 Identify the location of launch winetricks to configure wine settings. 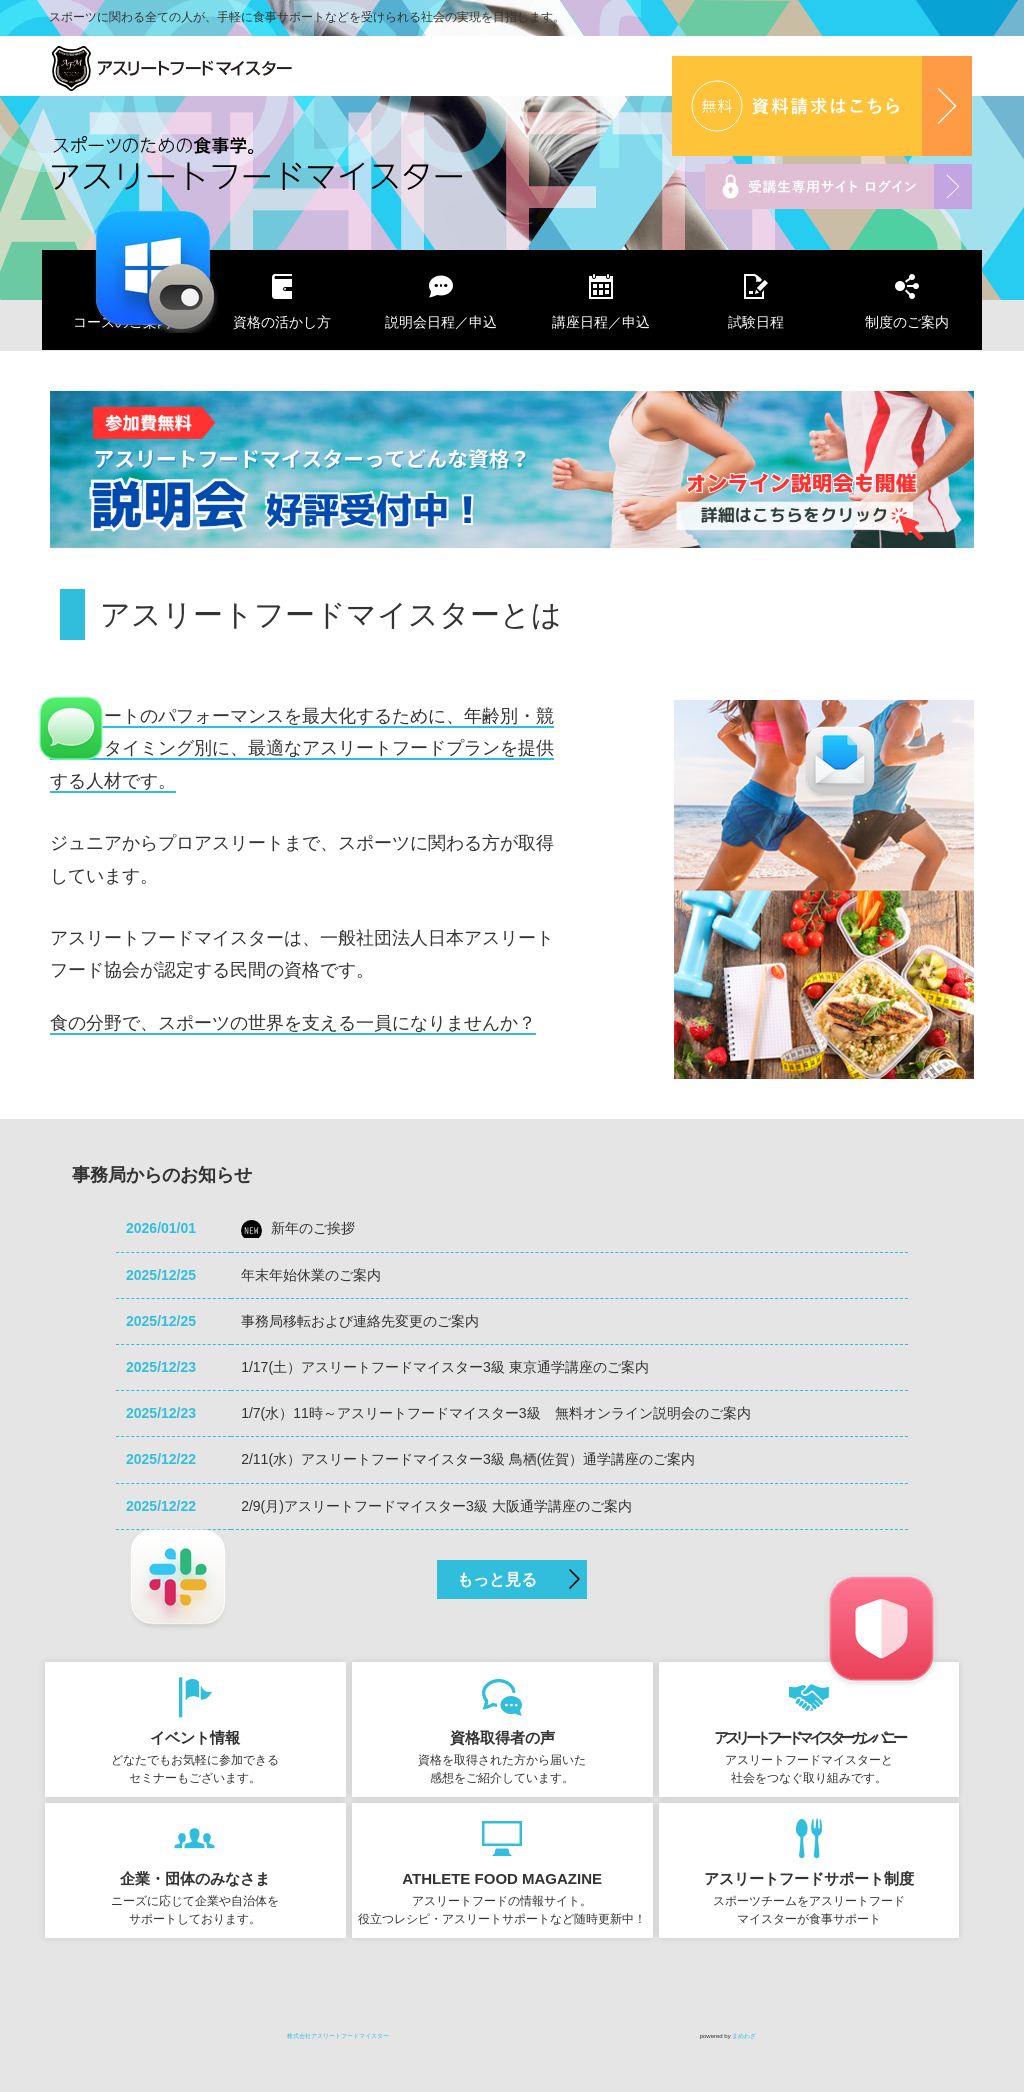
(153, 268).